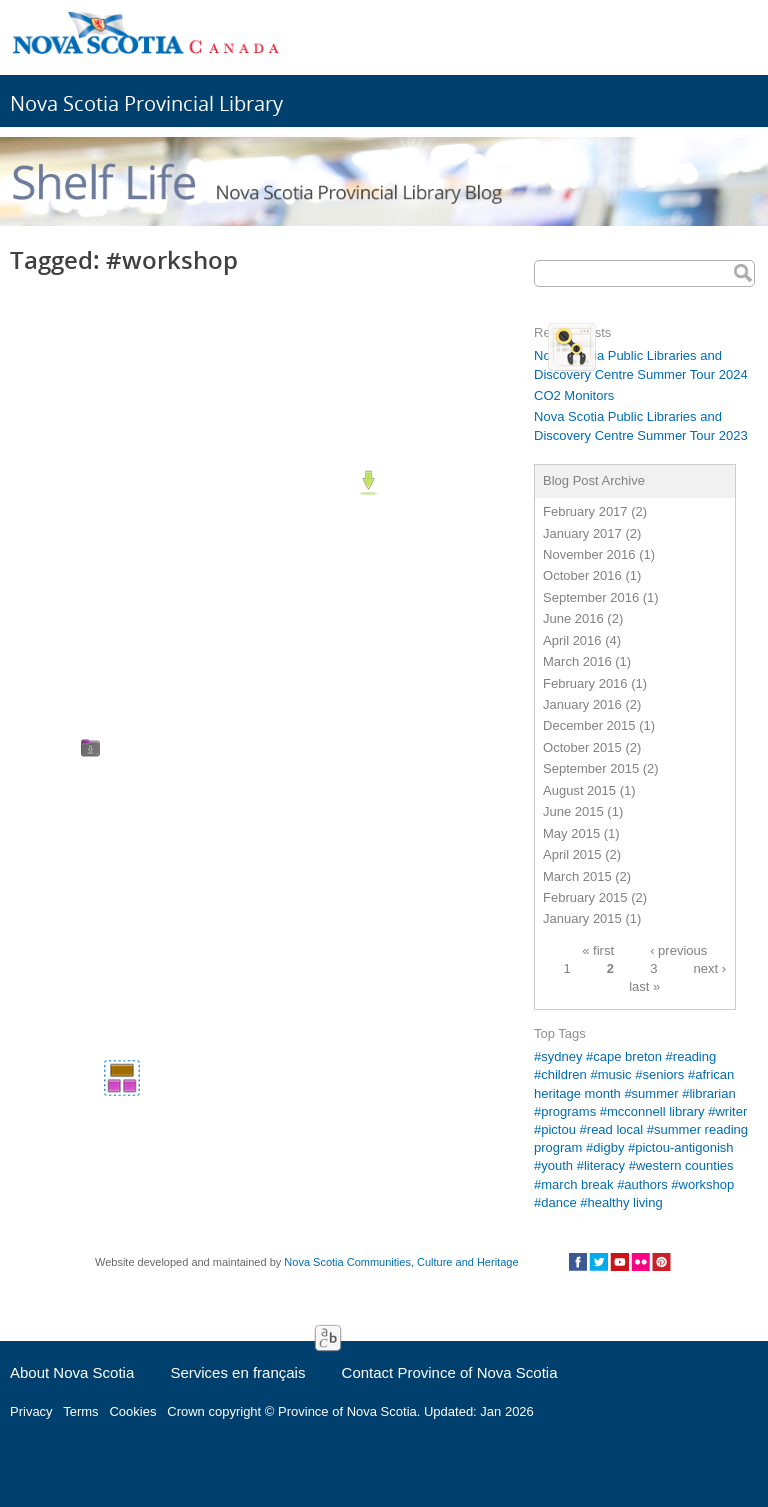  What do you see at coordinates (368, 480) in the screenshot?
I see `save the current document` at bounding box center [368, 480].